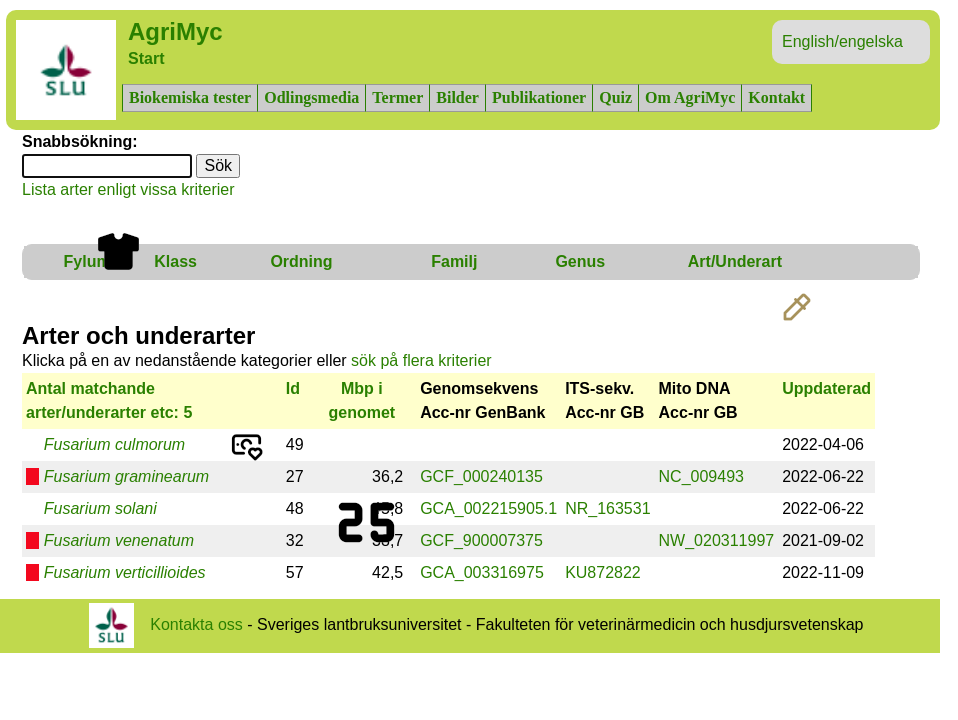  What do you see at coordinates (366, 522) in the screenshot?
I see `indicates 25 items or notifications` at bounding box center [366, 522].